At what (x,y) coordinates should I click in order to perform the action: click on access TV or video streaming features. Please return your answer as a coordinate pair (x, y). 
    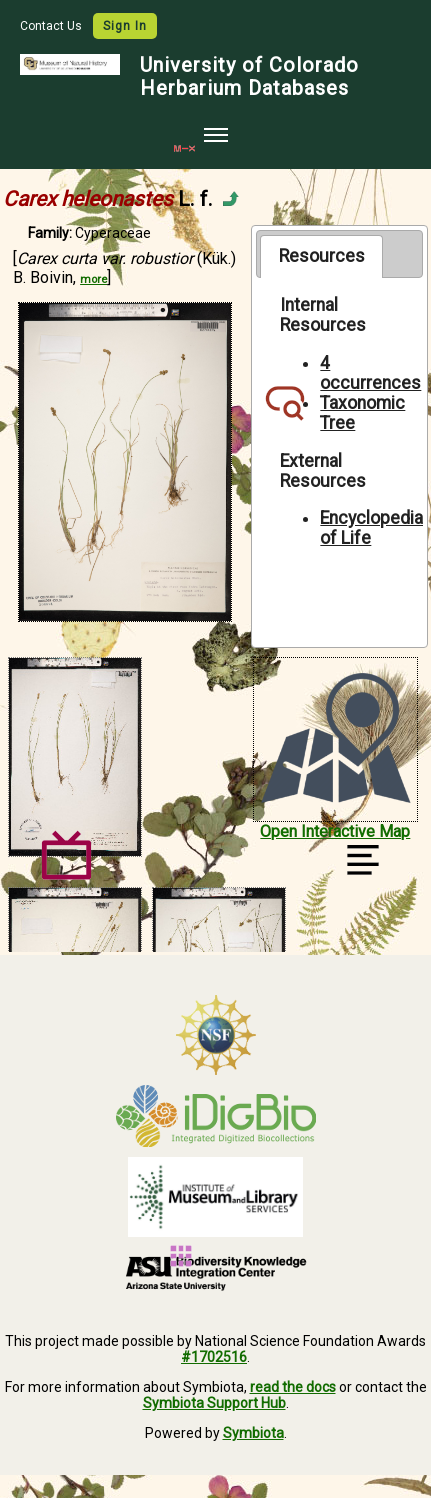
    Looking at the image, I should click on (66, 857).